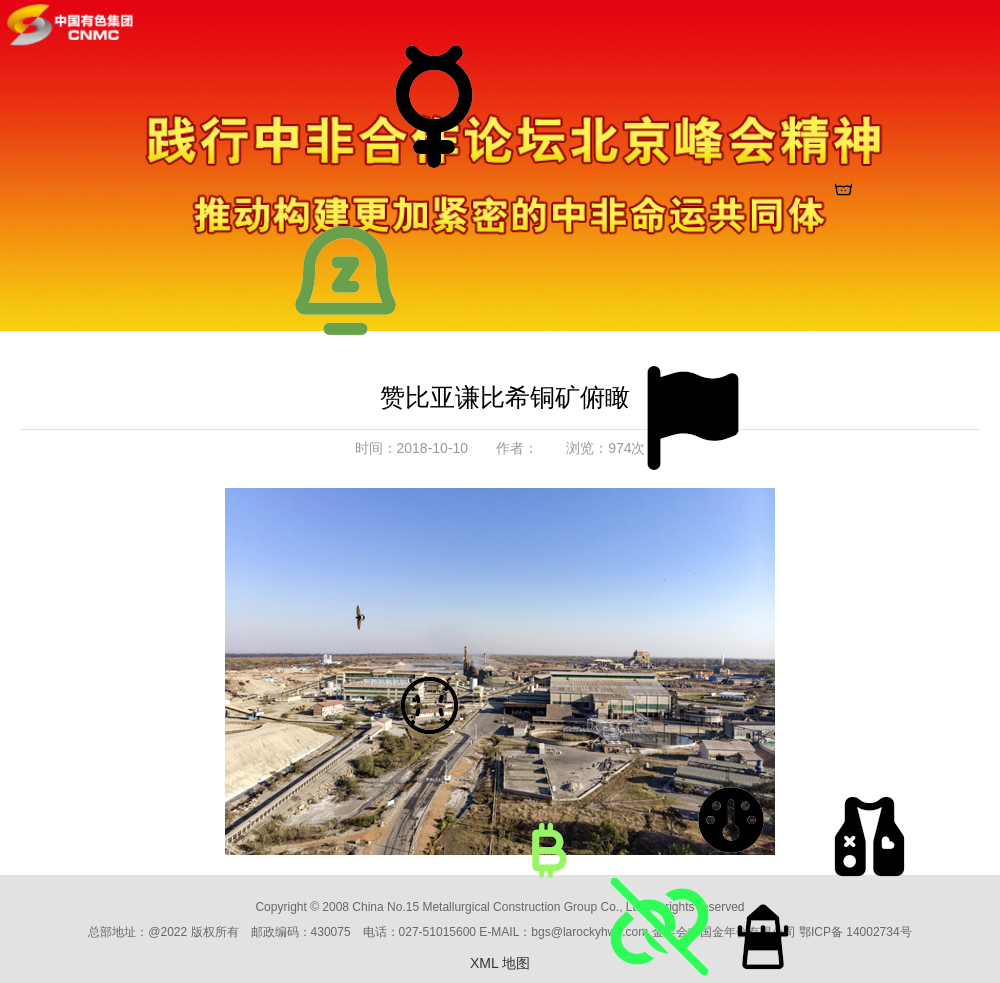 The width and height of the screenshot is (1000, 983). What do you see at coordinates (763, 939) in the screenshot?
I see `access website accessibility or guidance features` at bounding box center [763, 939].